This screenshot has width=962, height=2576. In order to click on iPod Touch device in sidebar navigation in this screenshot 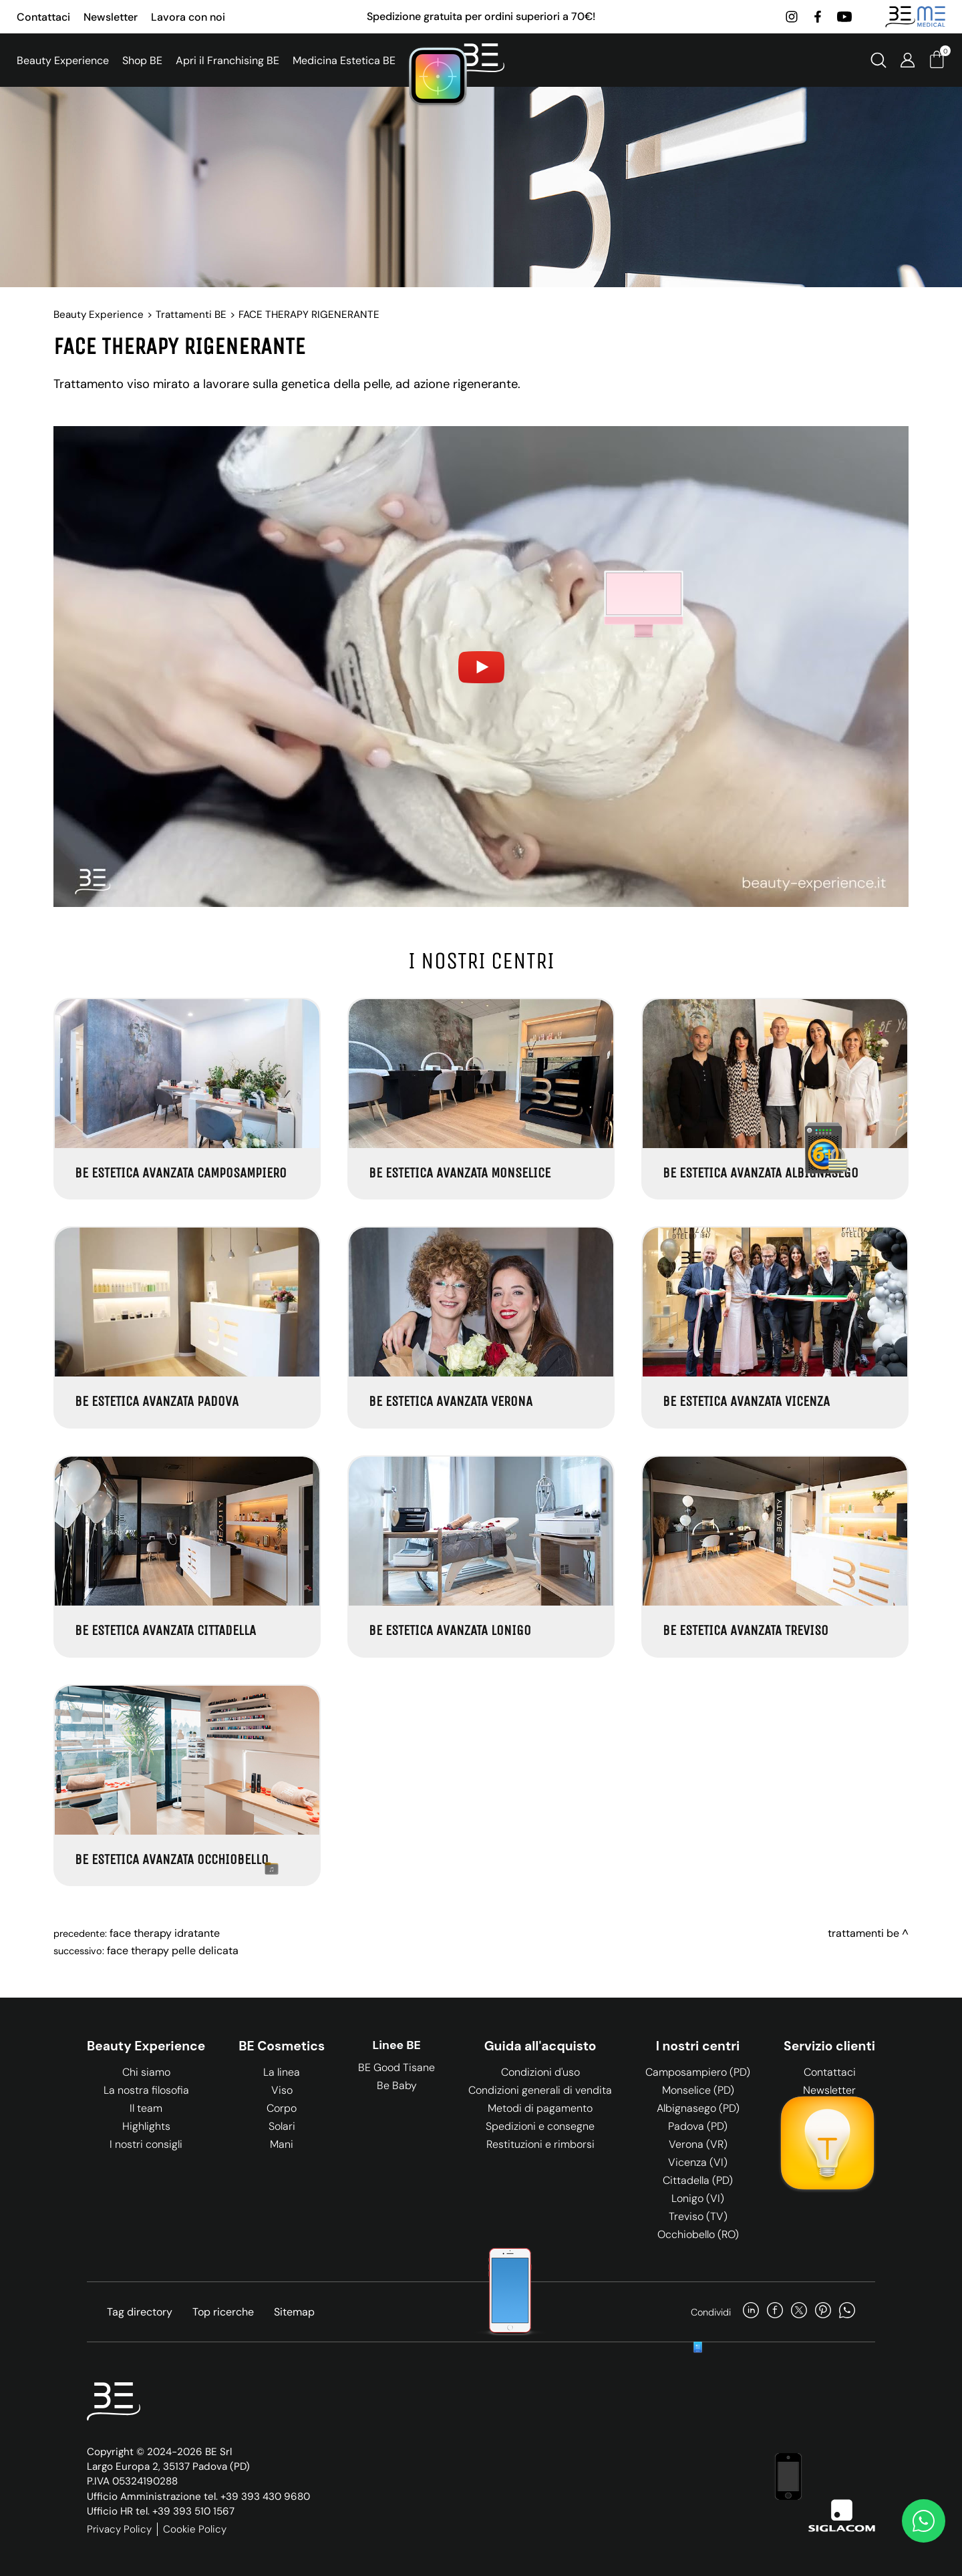, I will do `click(788, 2476)`.